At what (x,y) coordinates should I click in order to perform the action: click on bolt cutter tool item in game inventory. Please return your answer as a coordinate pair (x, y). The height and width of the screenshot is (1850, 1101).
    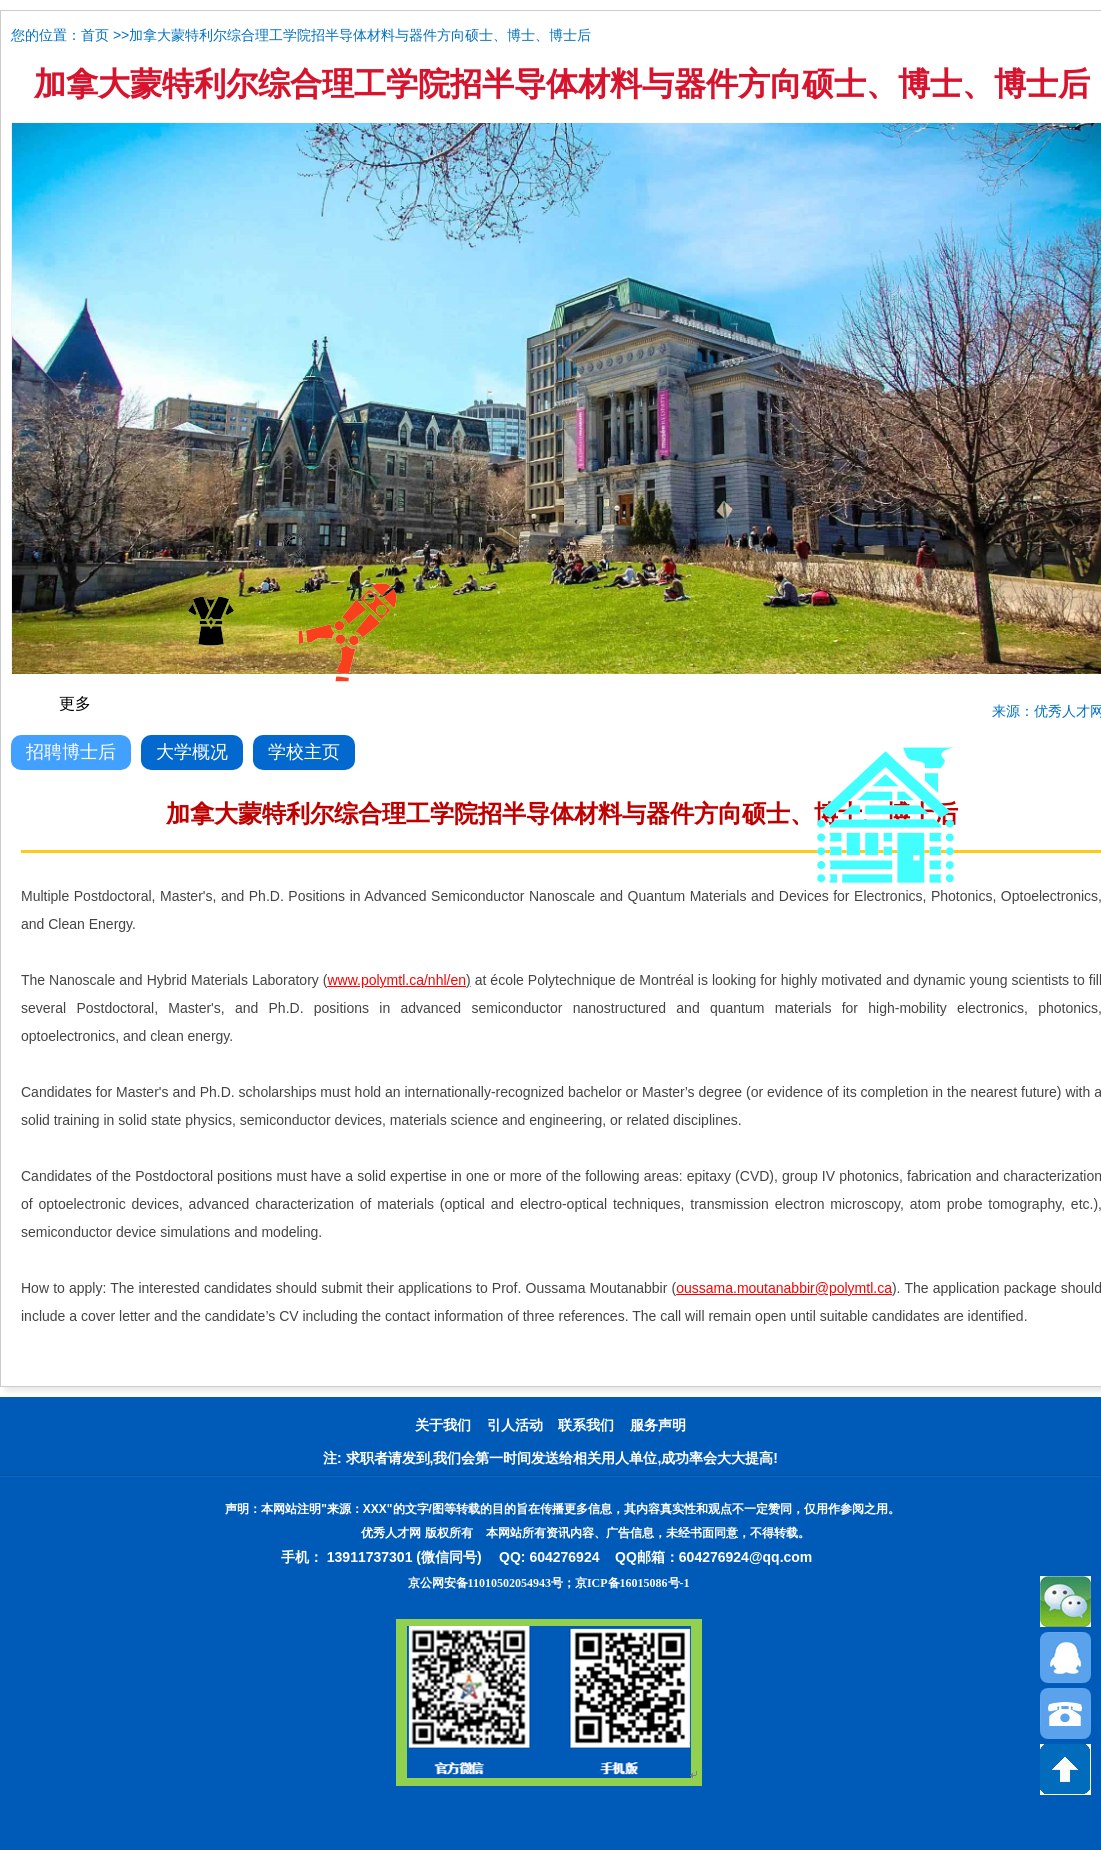
    Looking at the image, I should click on (348, 631).